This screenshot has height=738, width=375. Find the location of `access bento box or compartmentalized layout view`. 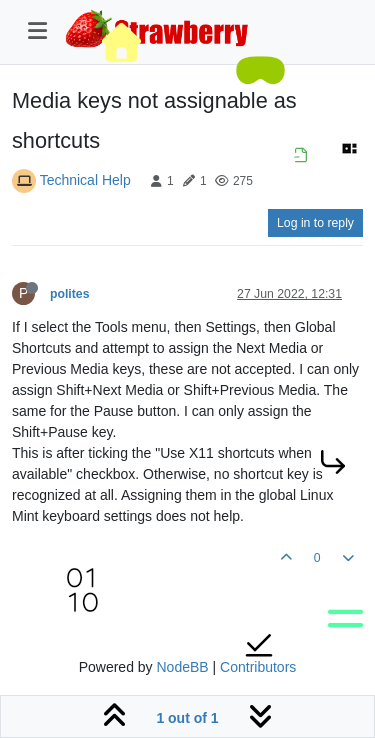

access bento box or compartmentalized layout view is located at coordinates (349, 148).